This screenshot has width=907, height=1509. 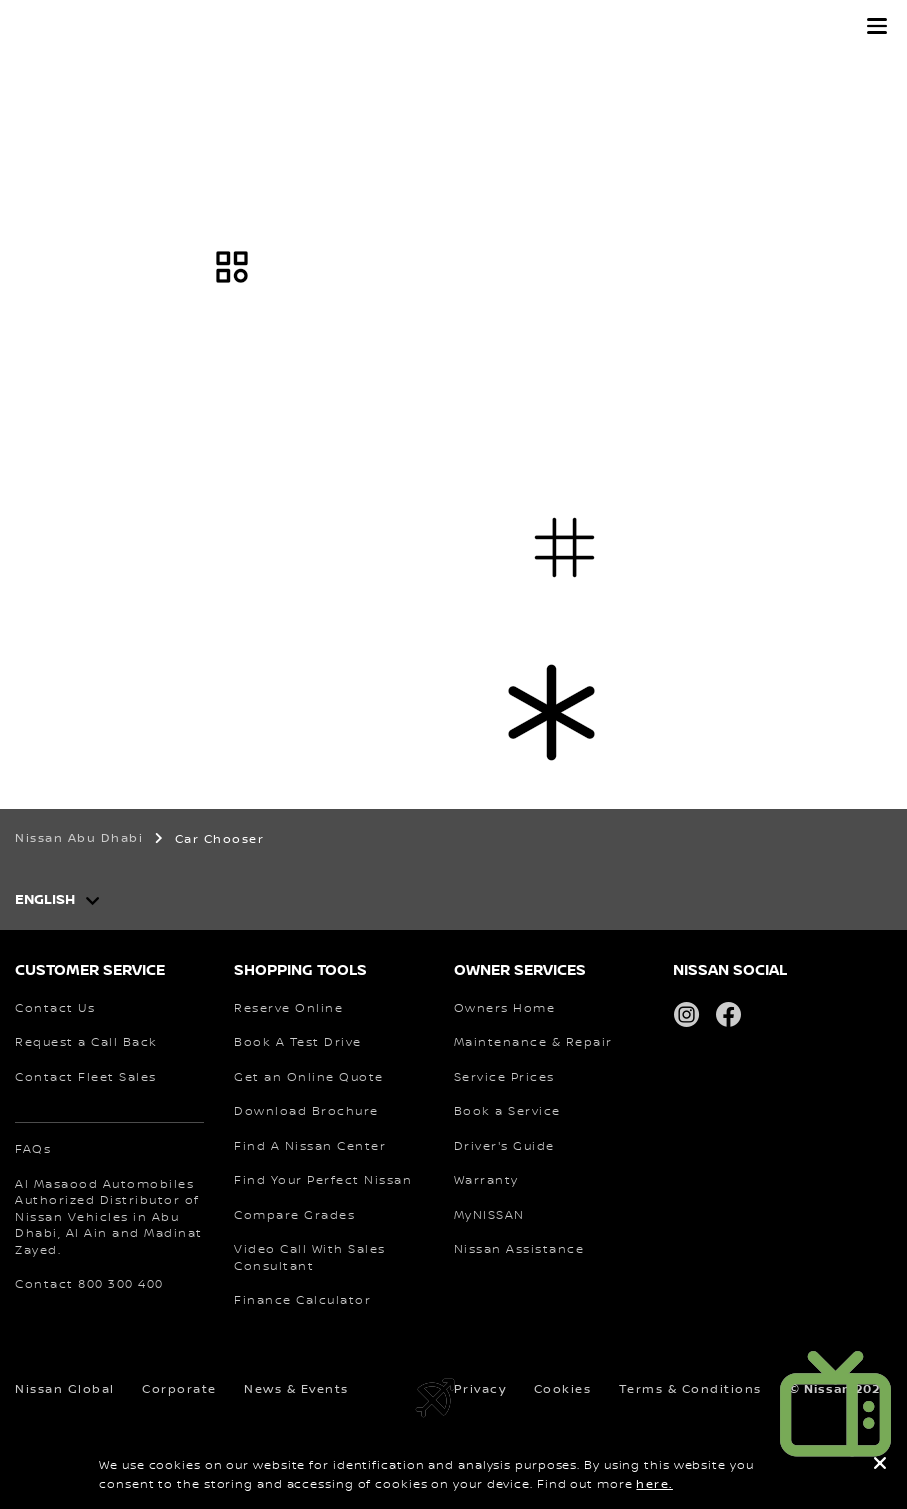 I want to click on access retro or classic TV content, so click(x=835, y=1406).